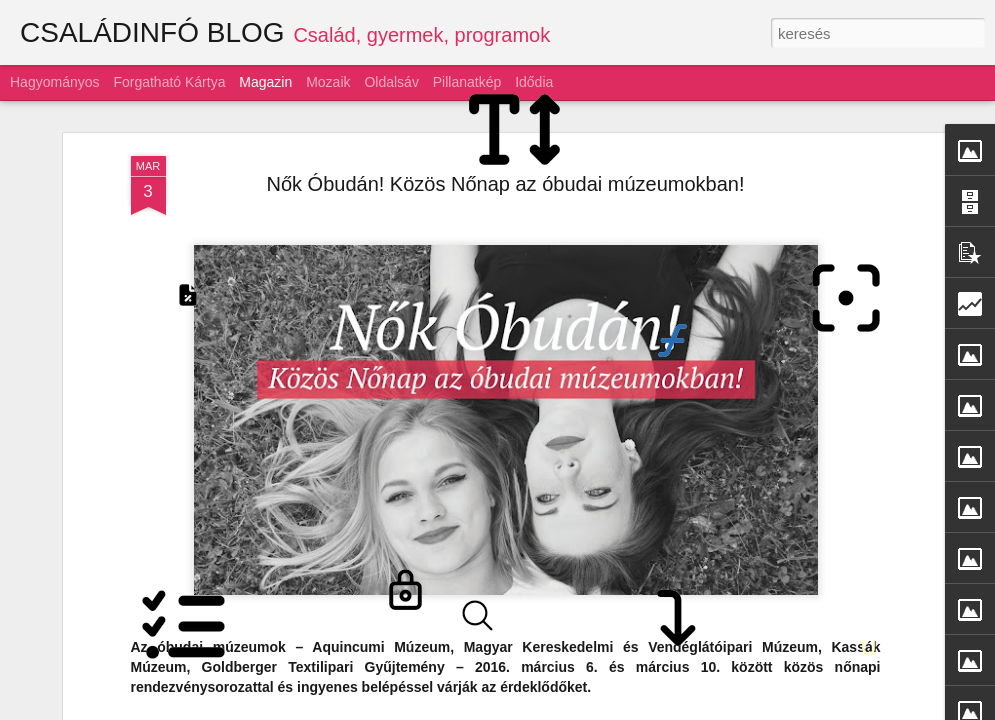  What do you see at coordinates (477, 615) in the screenshot?
I see `search for content or items` at bounding box center [477, 615].